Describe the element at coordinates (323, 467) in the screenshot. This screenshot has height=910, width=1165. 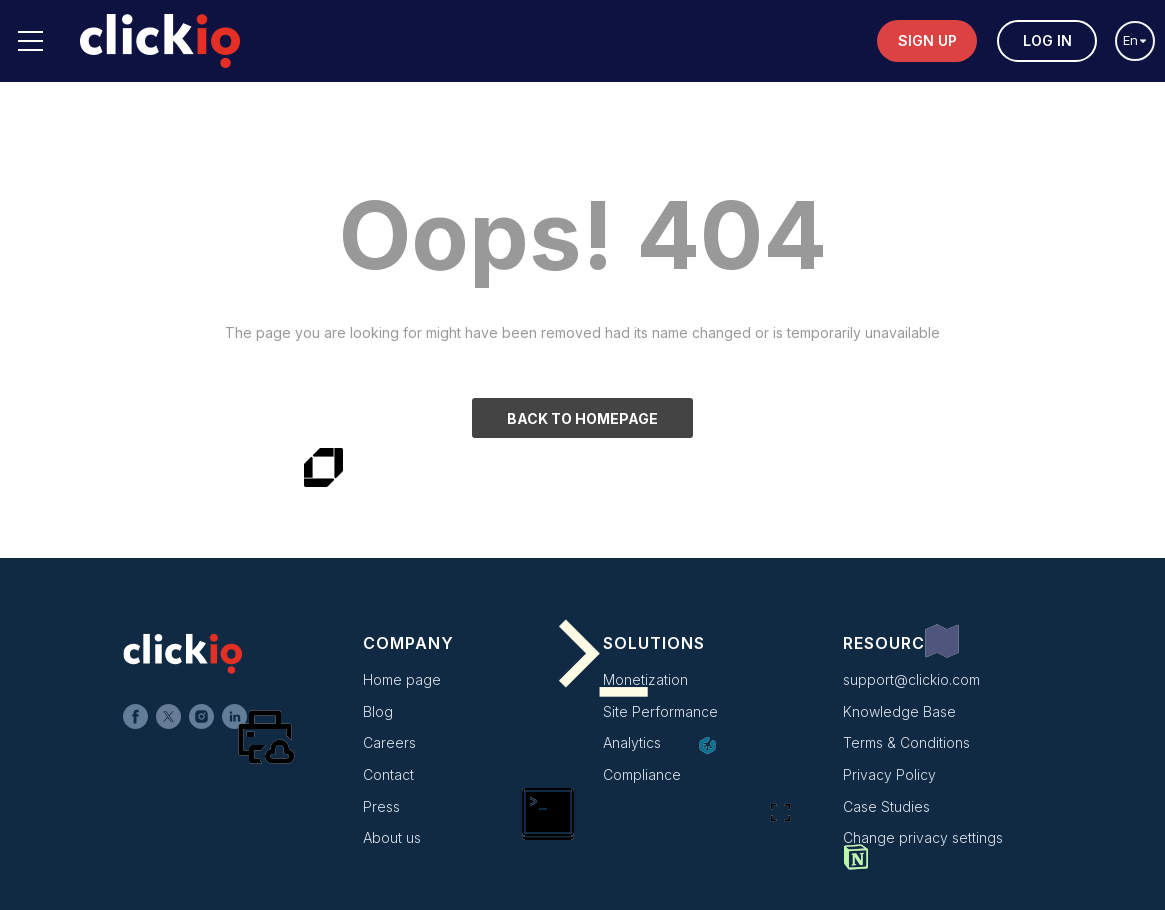
I see `aqua security company logo` at that location.